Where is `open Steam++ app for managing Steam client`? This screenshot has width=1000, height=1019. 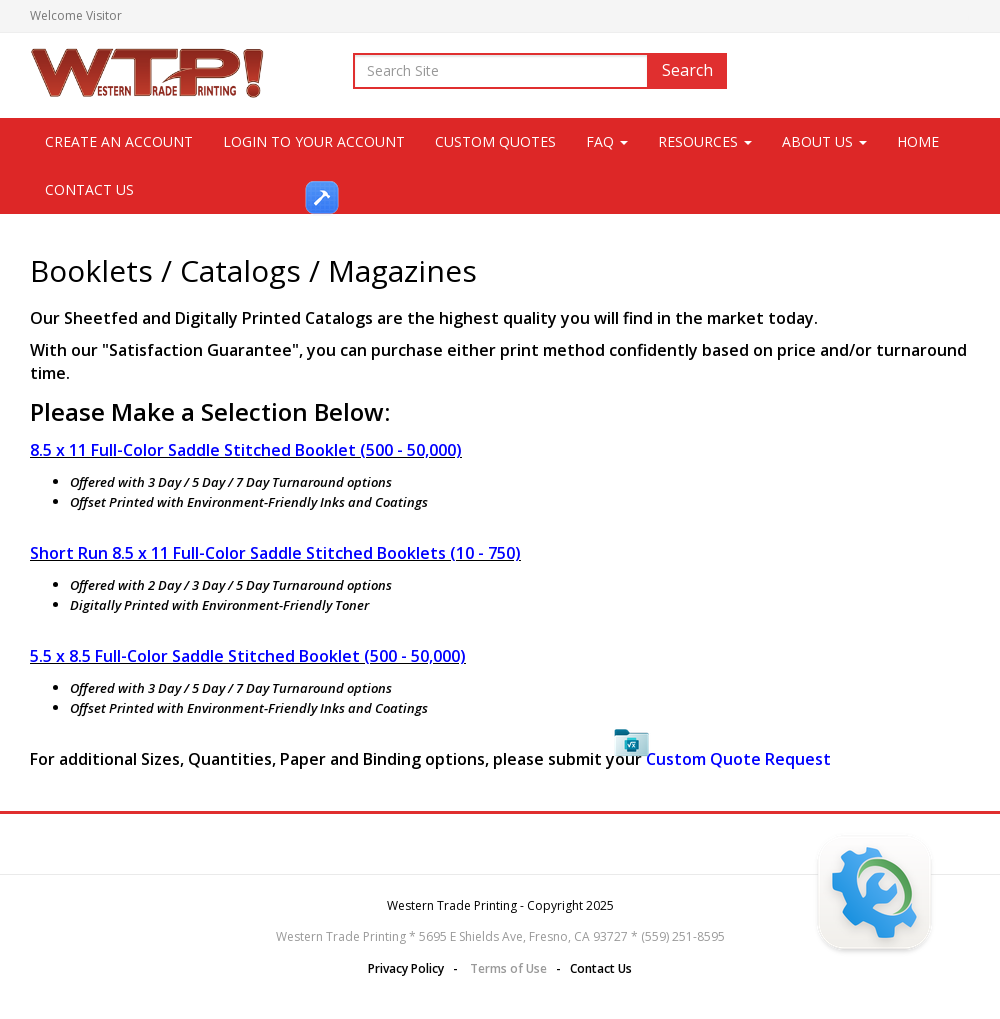 open Steam++ app for managing Steam client is located at coordinates (874, 892).